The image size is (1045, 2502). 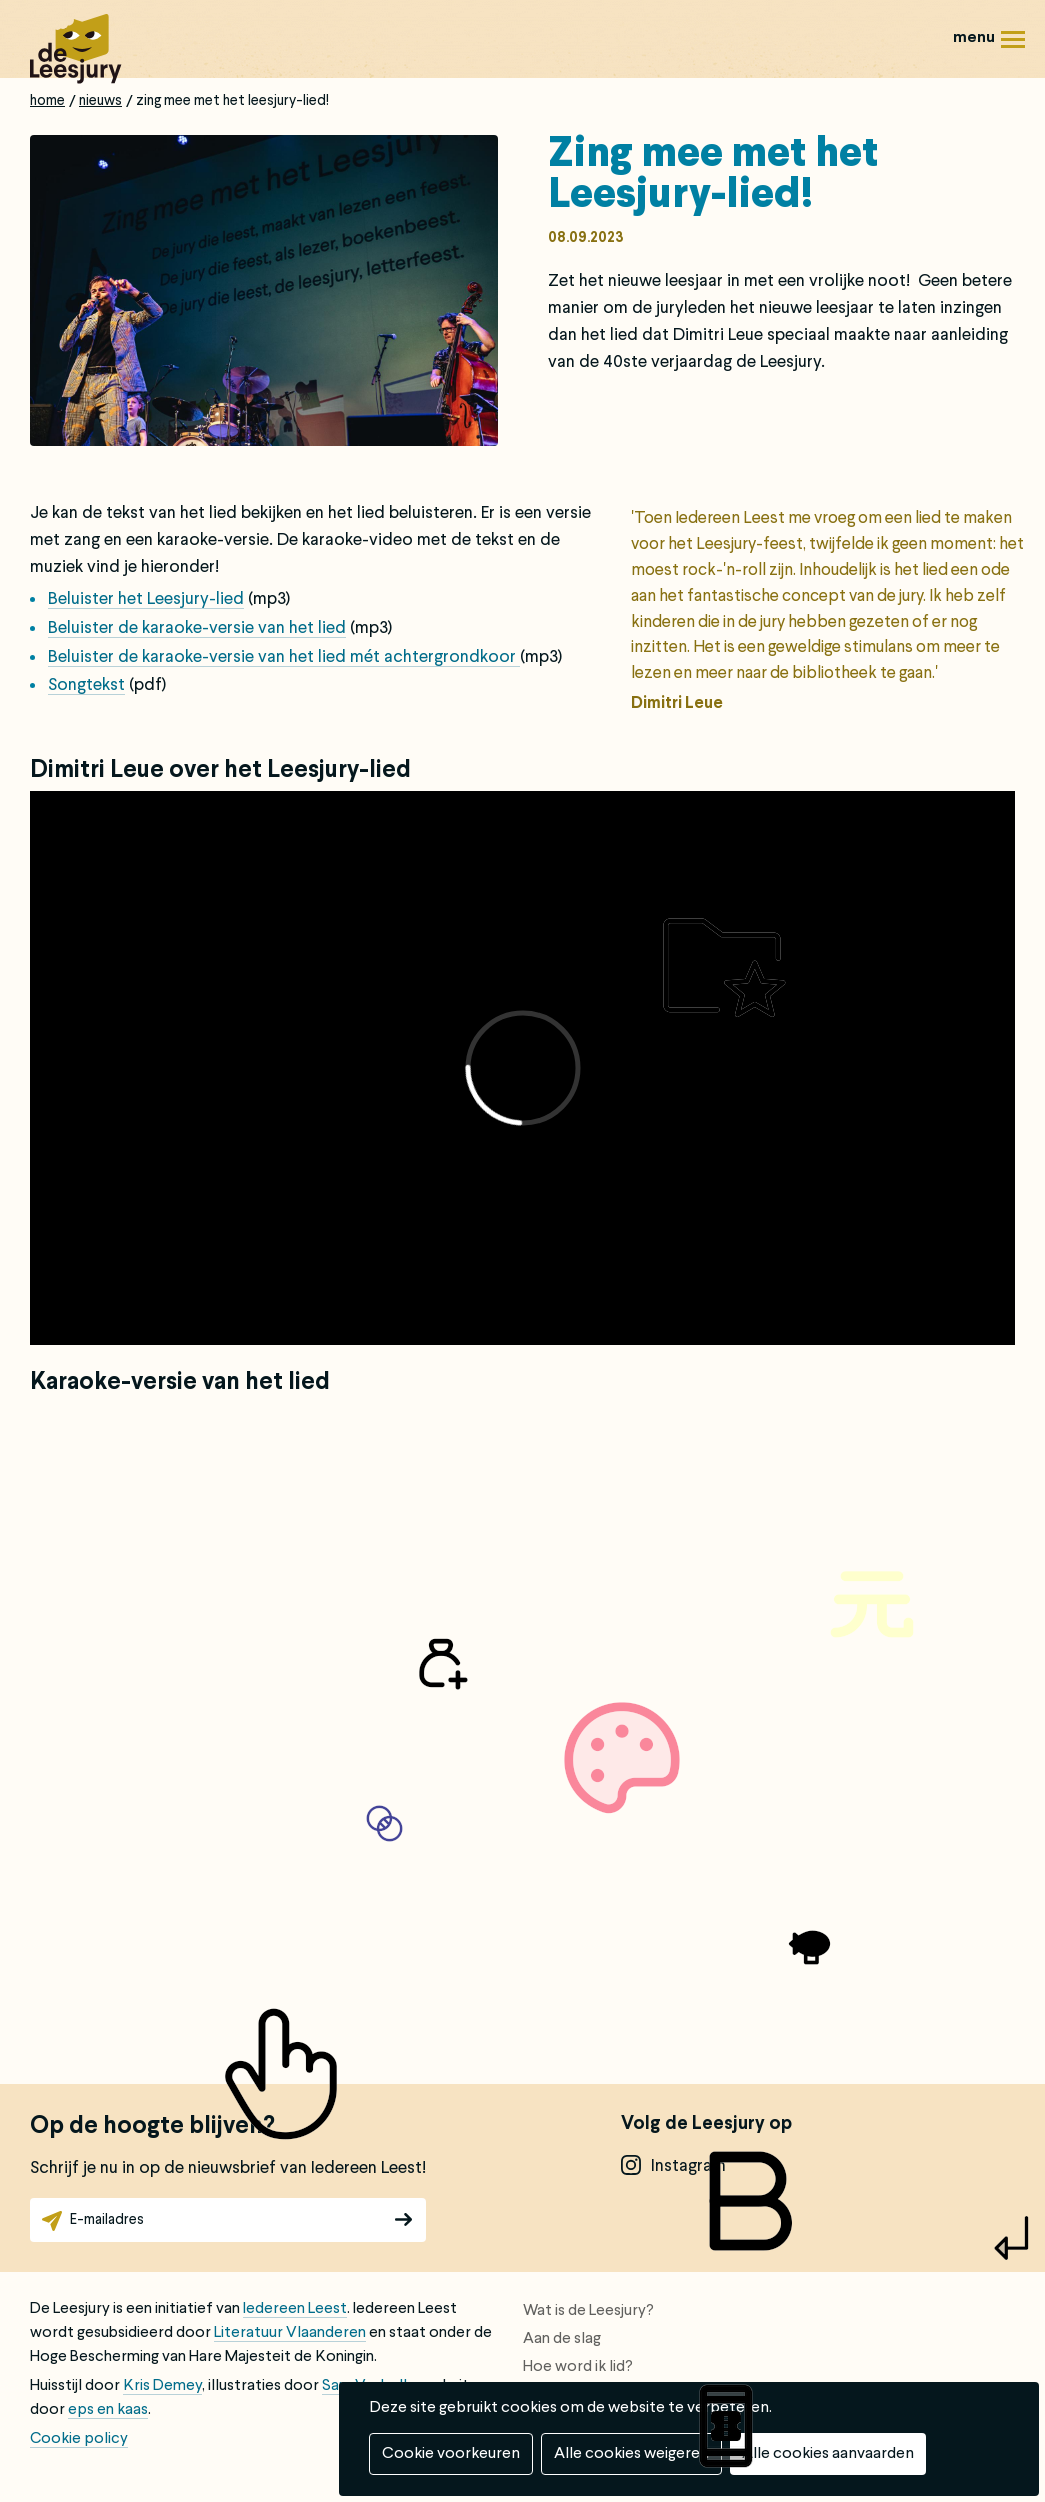 I want to click on access your starred or favorite folders, so click(x=722, y=963).